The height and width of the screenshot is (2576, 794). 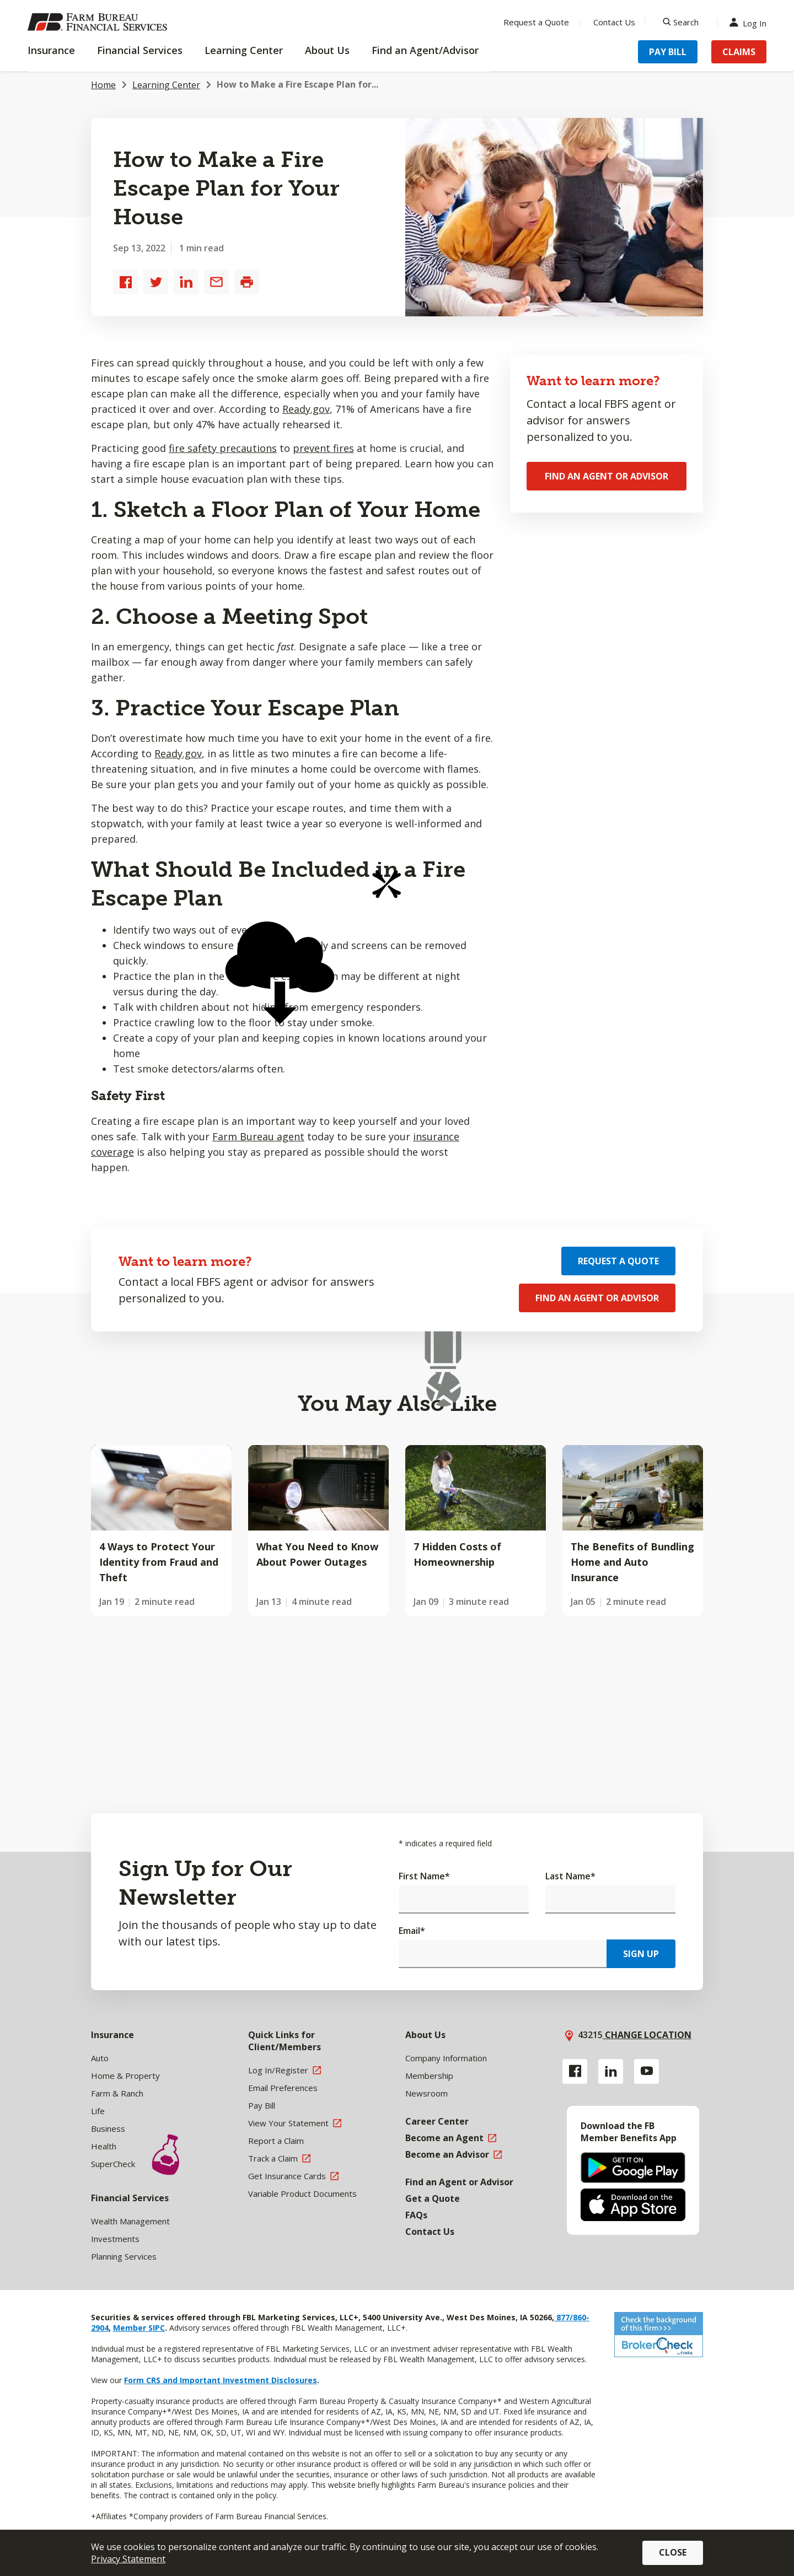 I want to click on download file from cloud storage, so click(x=280, y=973).